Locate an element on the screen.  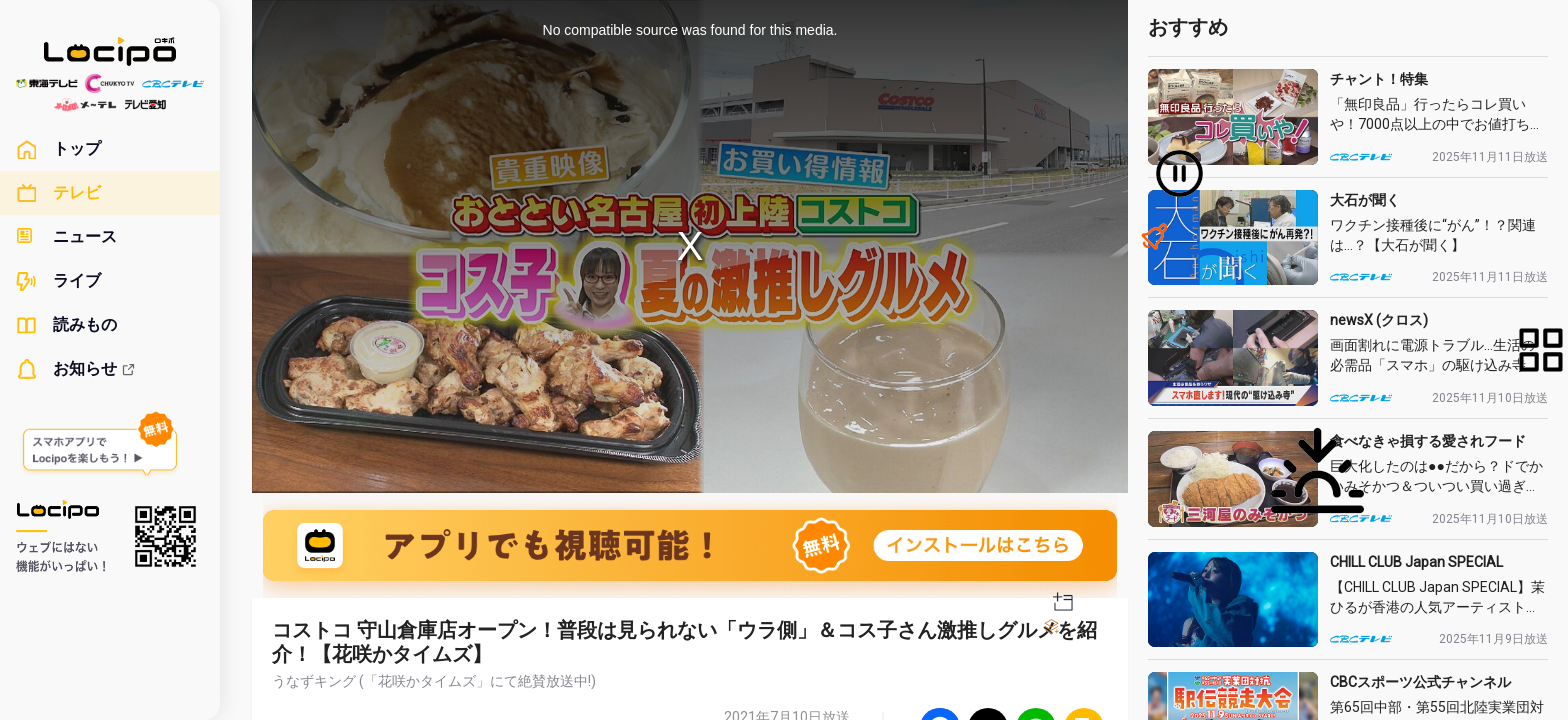
pause media playback is located at coordinates (1179, 173).